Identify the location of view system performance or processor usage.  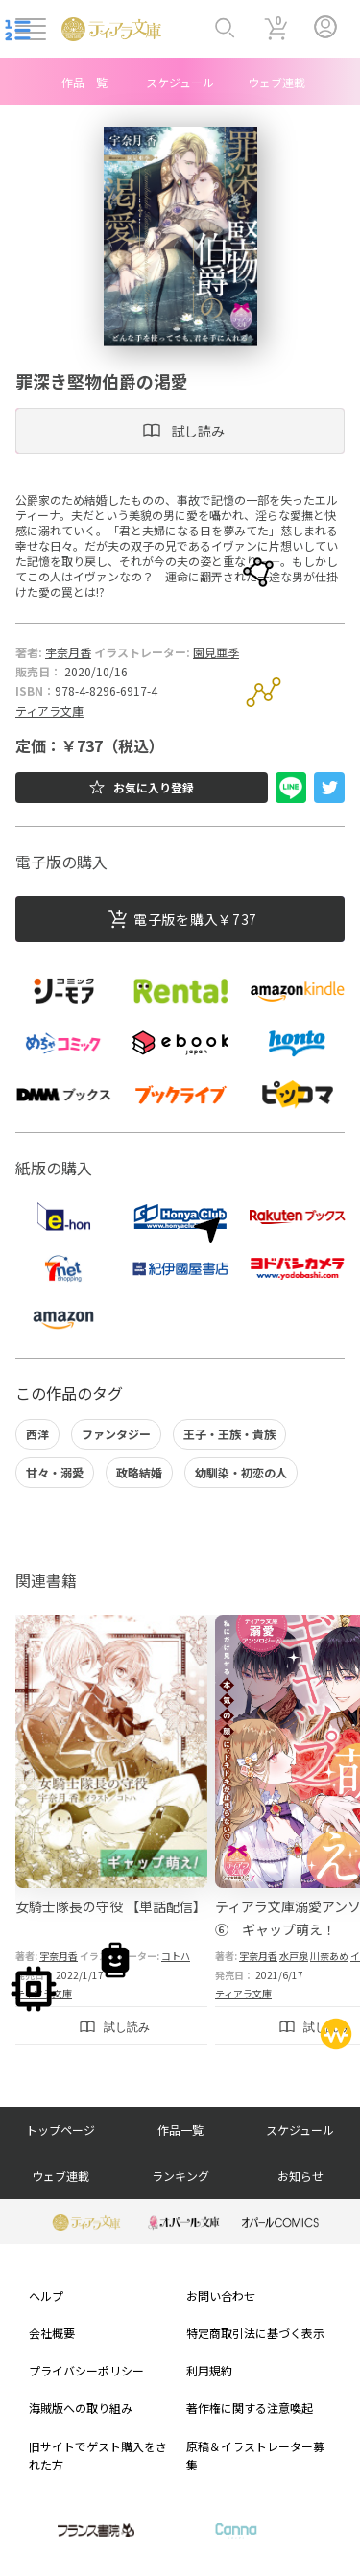
(34, 1989).